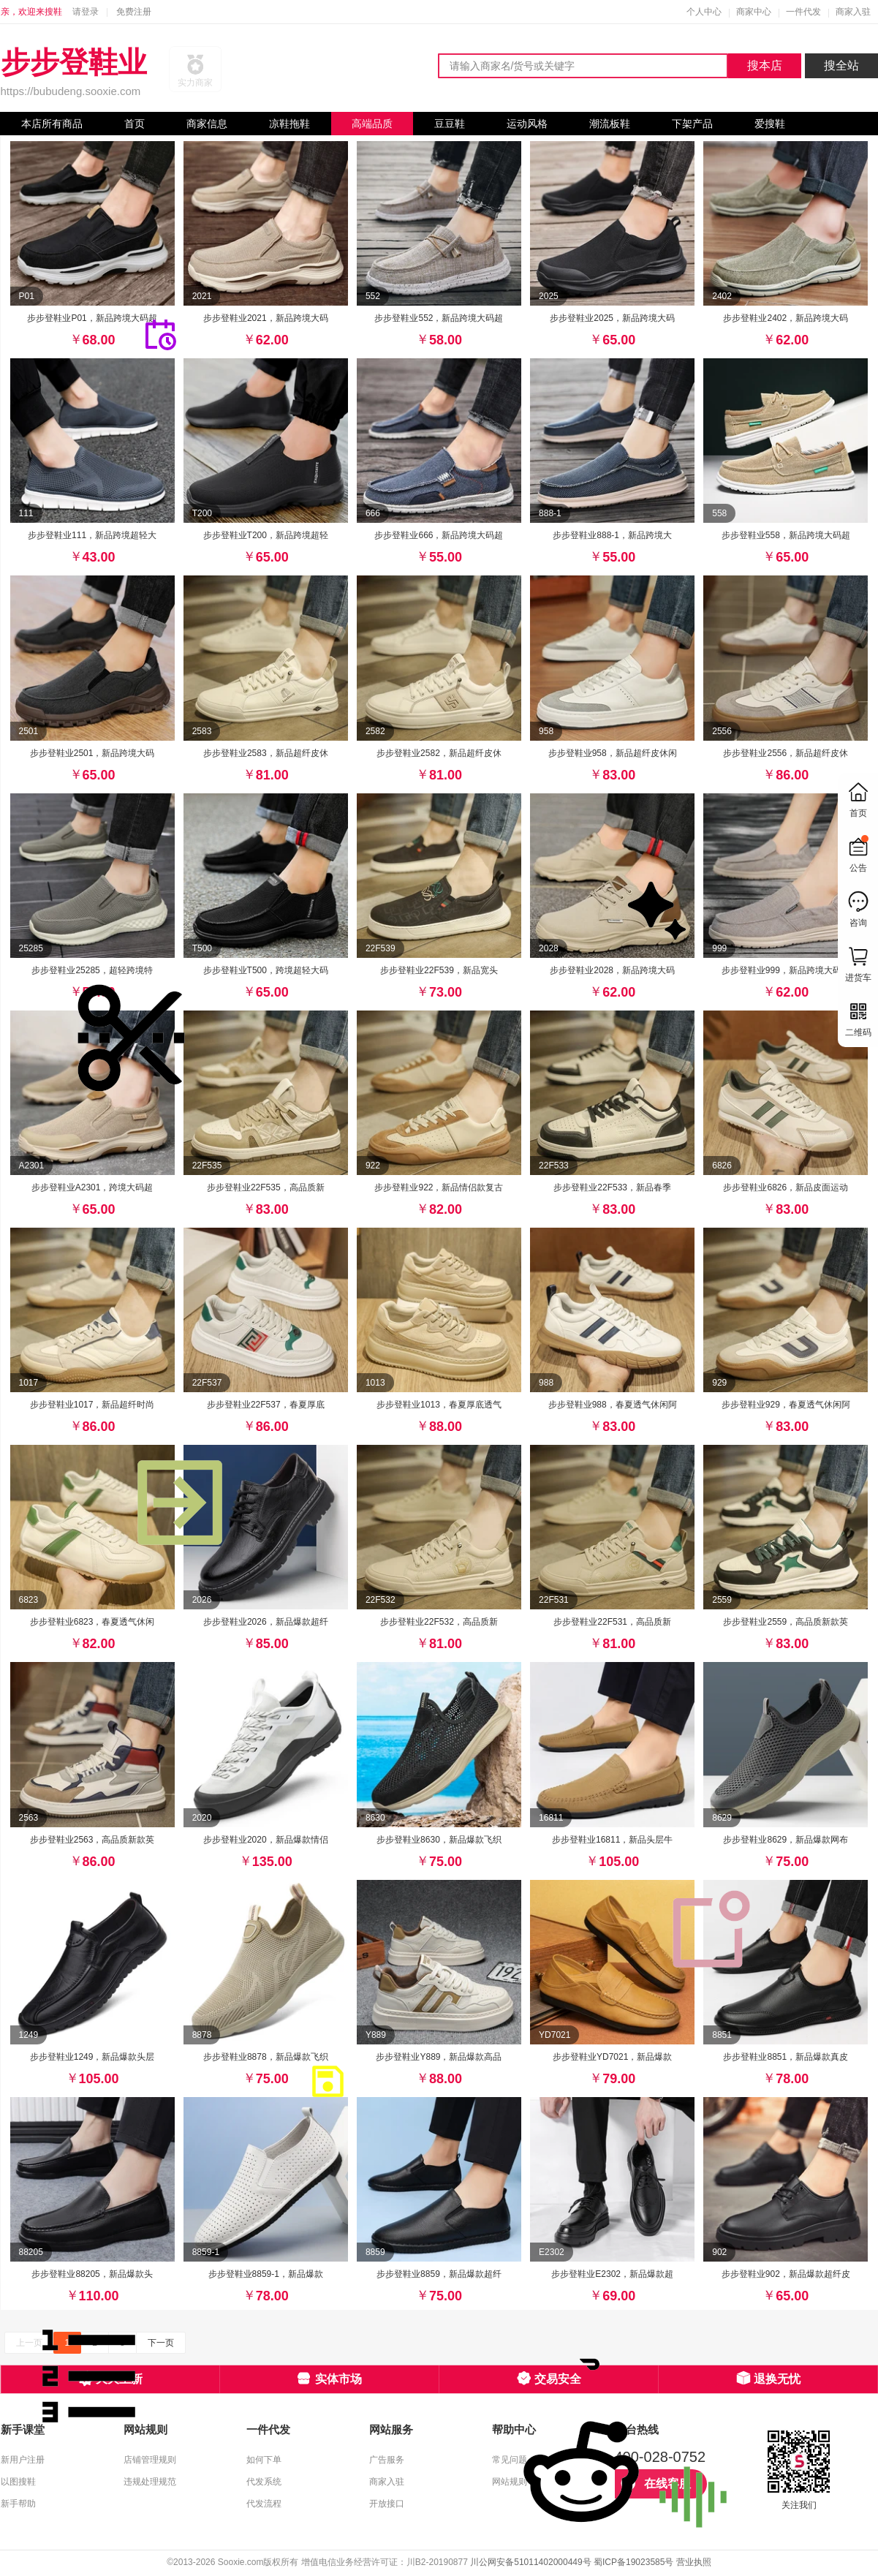  What do you see at coordinates (581, 2470) in the screenshot?
I see `open the Reddit app` at bounding box center [581, 2470].